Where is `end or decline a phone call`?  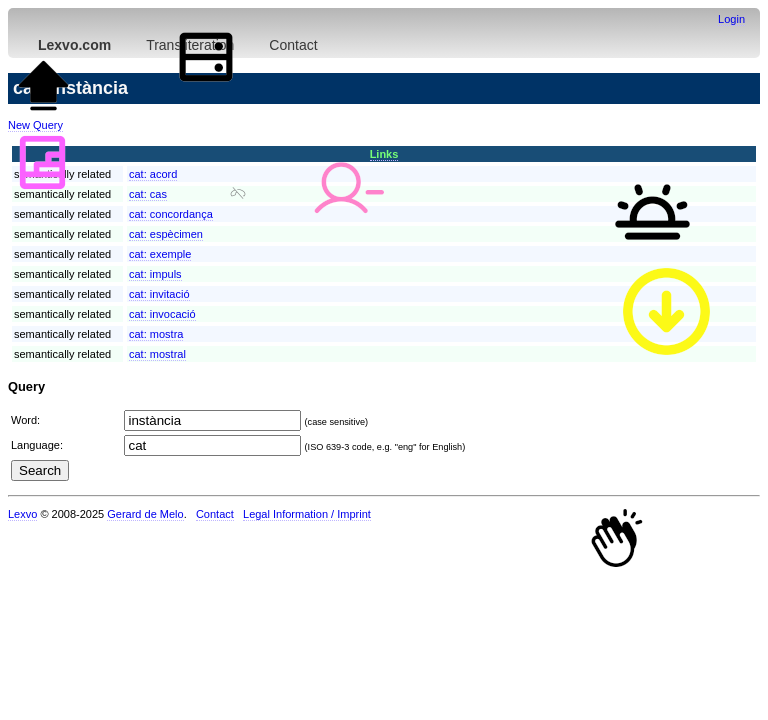
end or decline a phone call is located at coordinates (238, 193).